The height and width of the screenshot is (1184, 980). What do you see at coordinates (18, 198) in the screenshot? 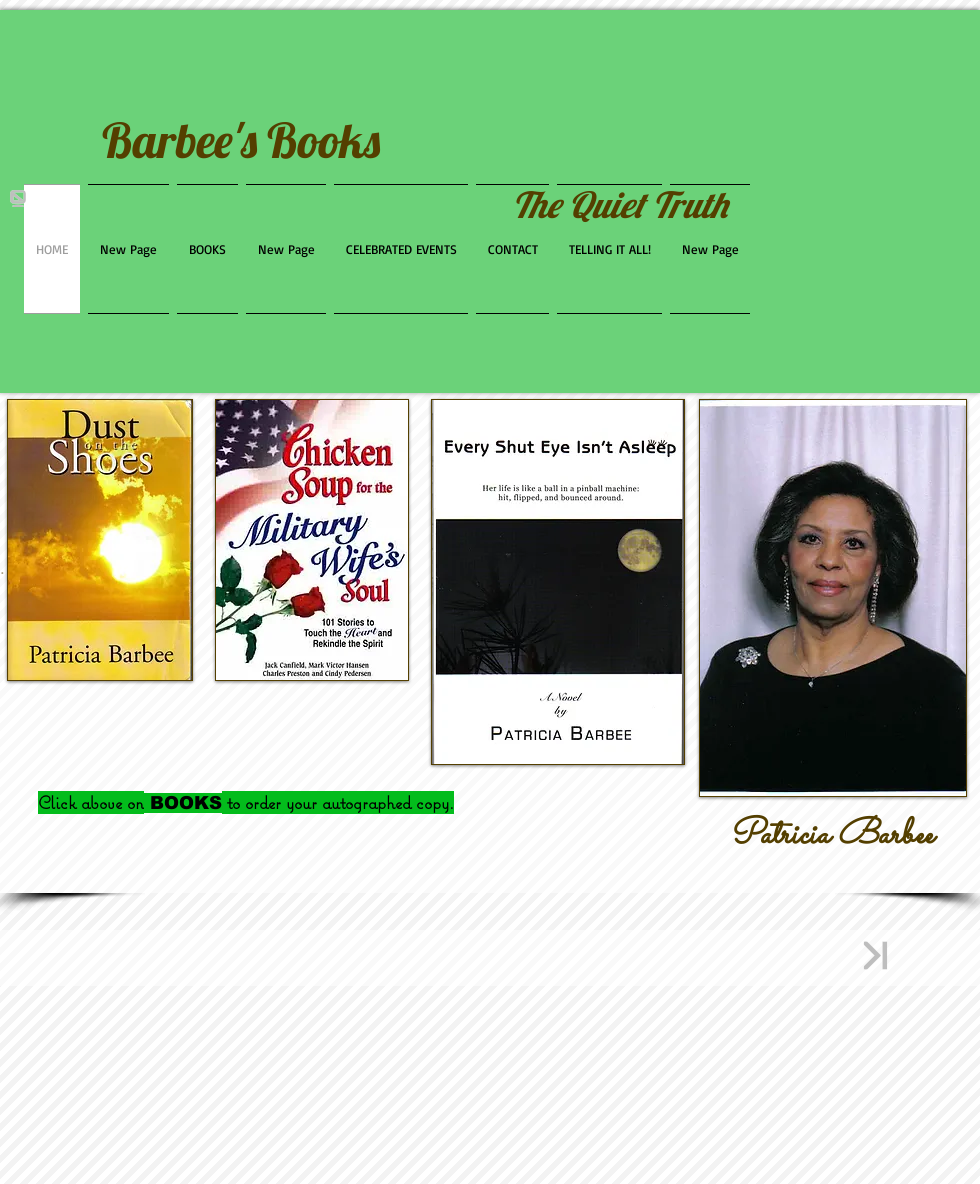
I see `adjust display or monitor settings` at bounding box center [18, 198].